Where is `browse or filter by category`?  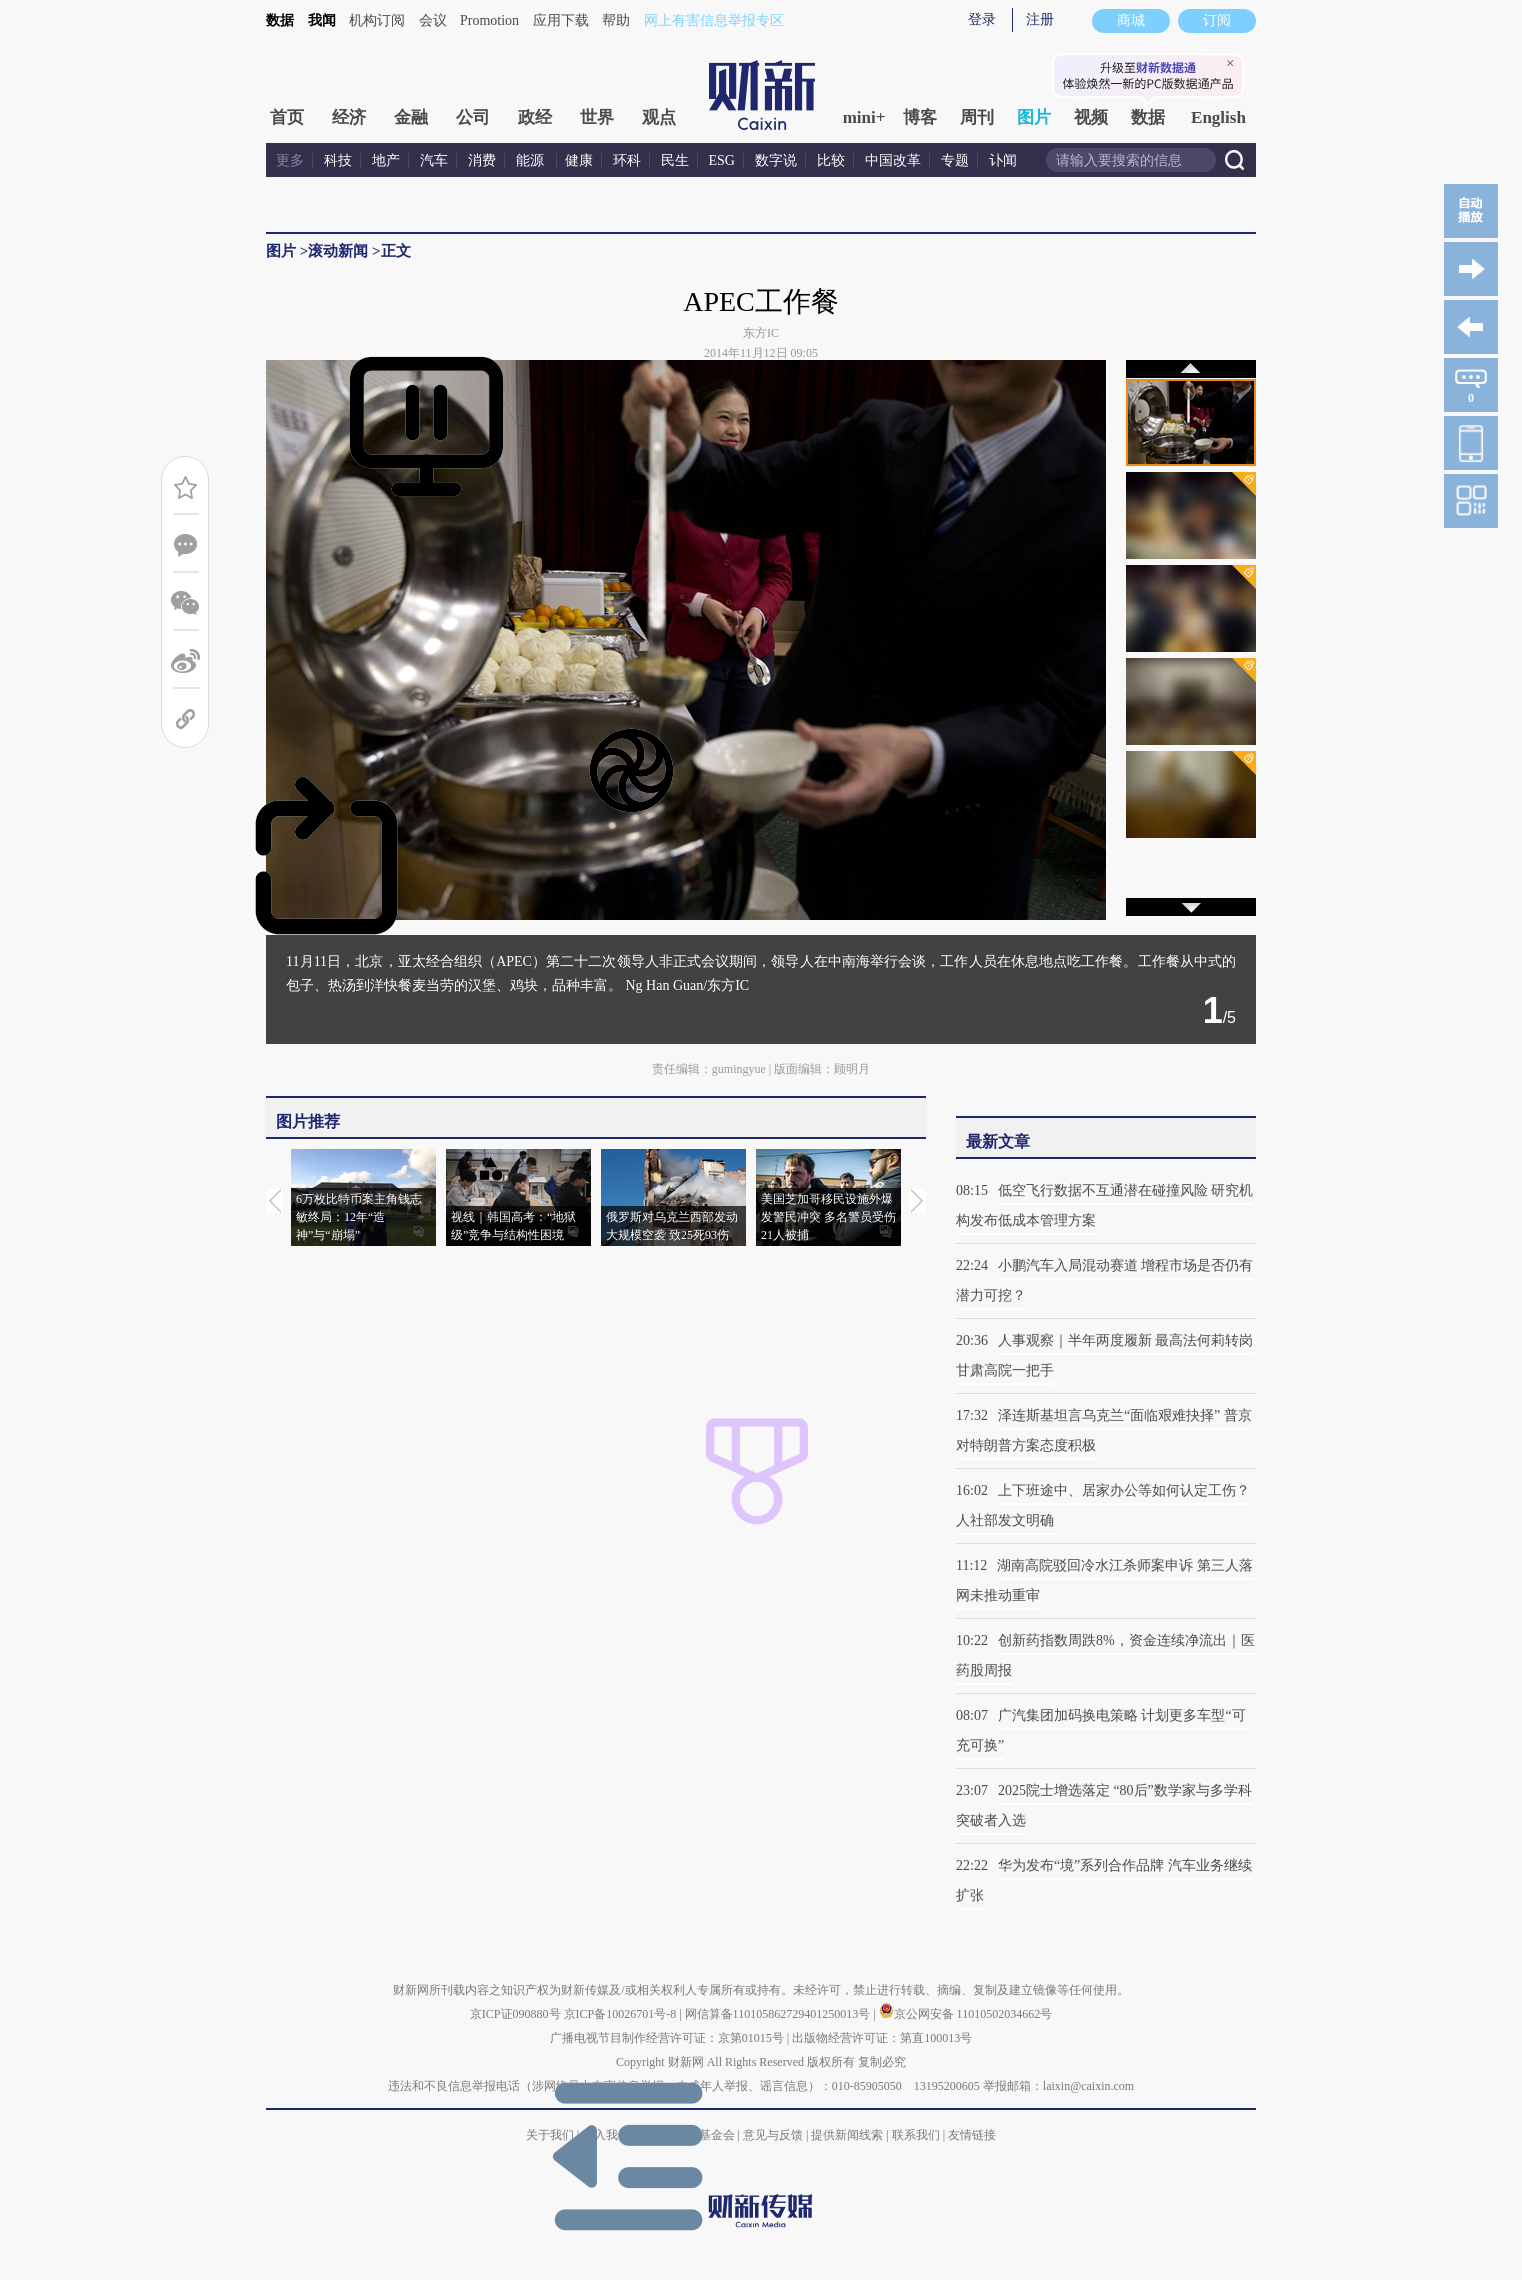 browse or filter by category is located at coordinates (490, 1168).